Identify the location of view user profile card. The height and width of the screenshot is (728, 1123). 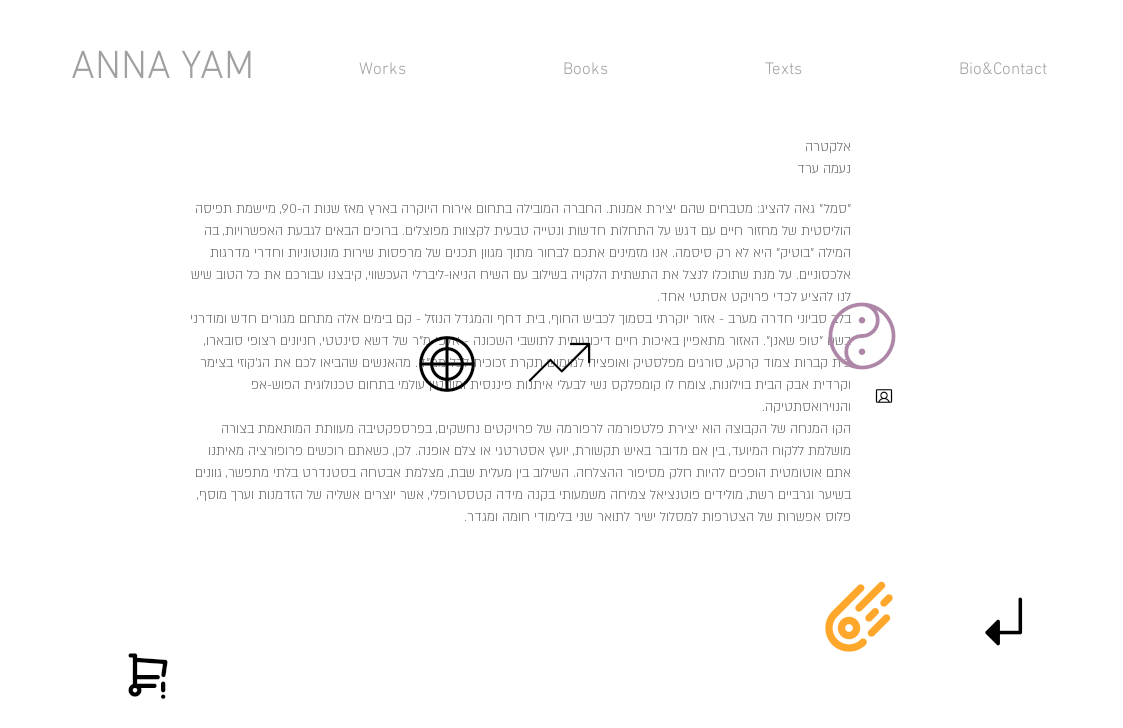
(884, 396).